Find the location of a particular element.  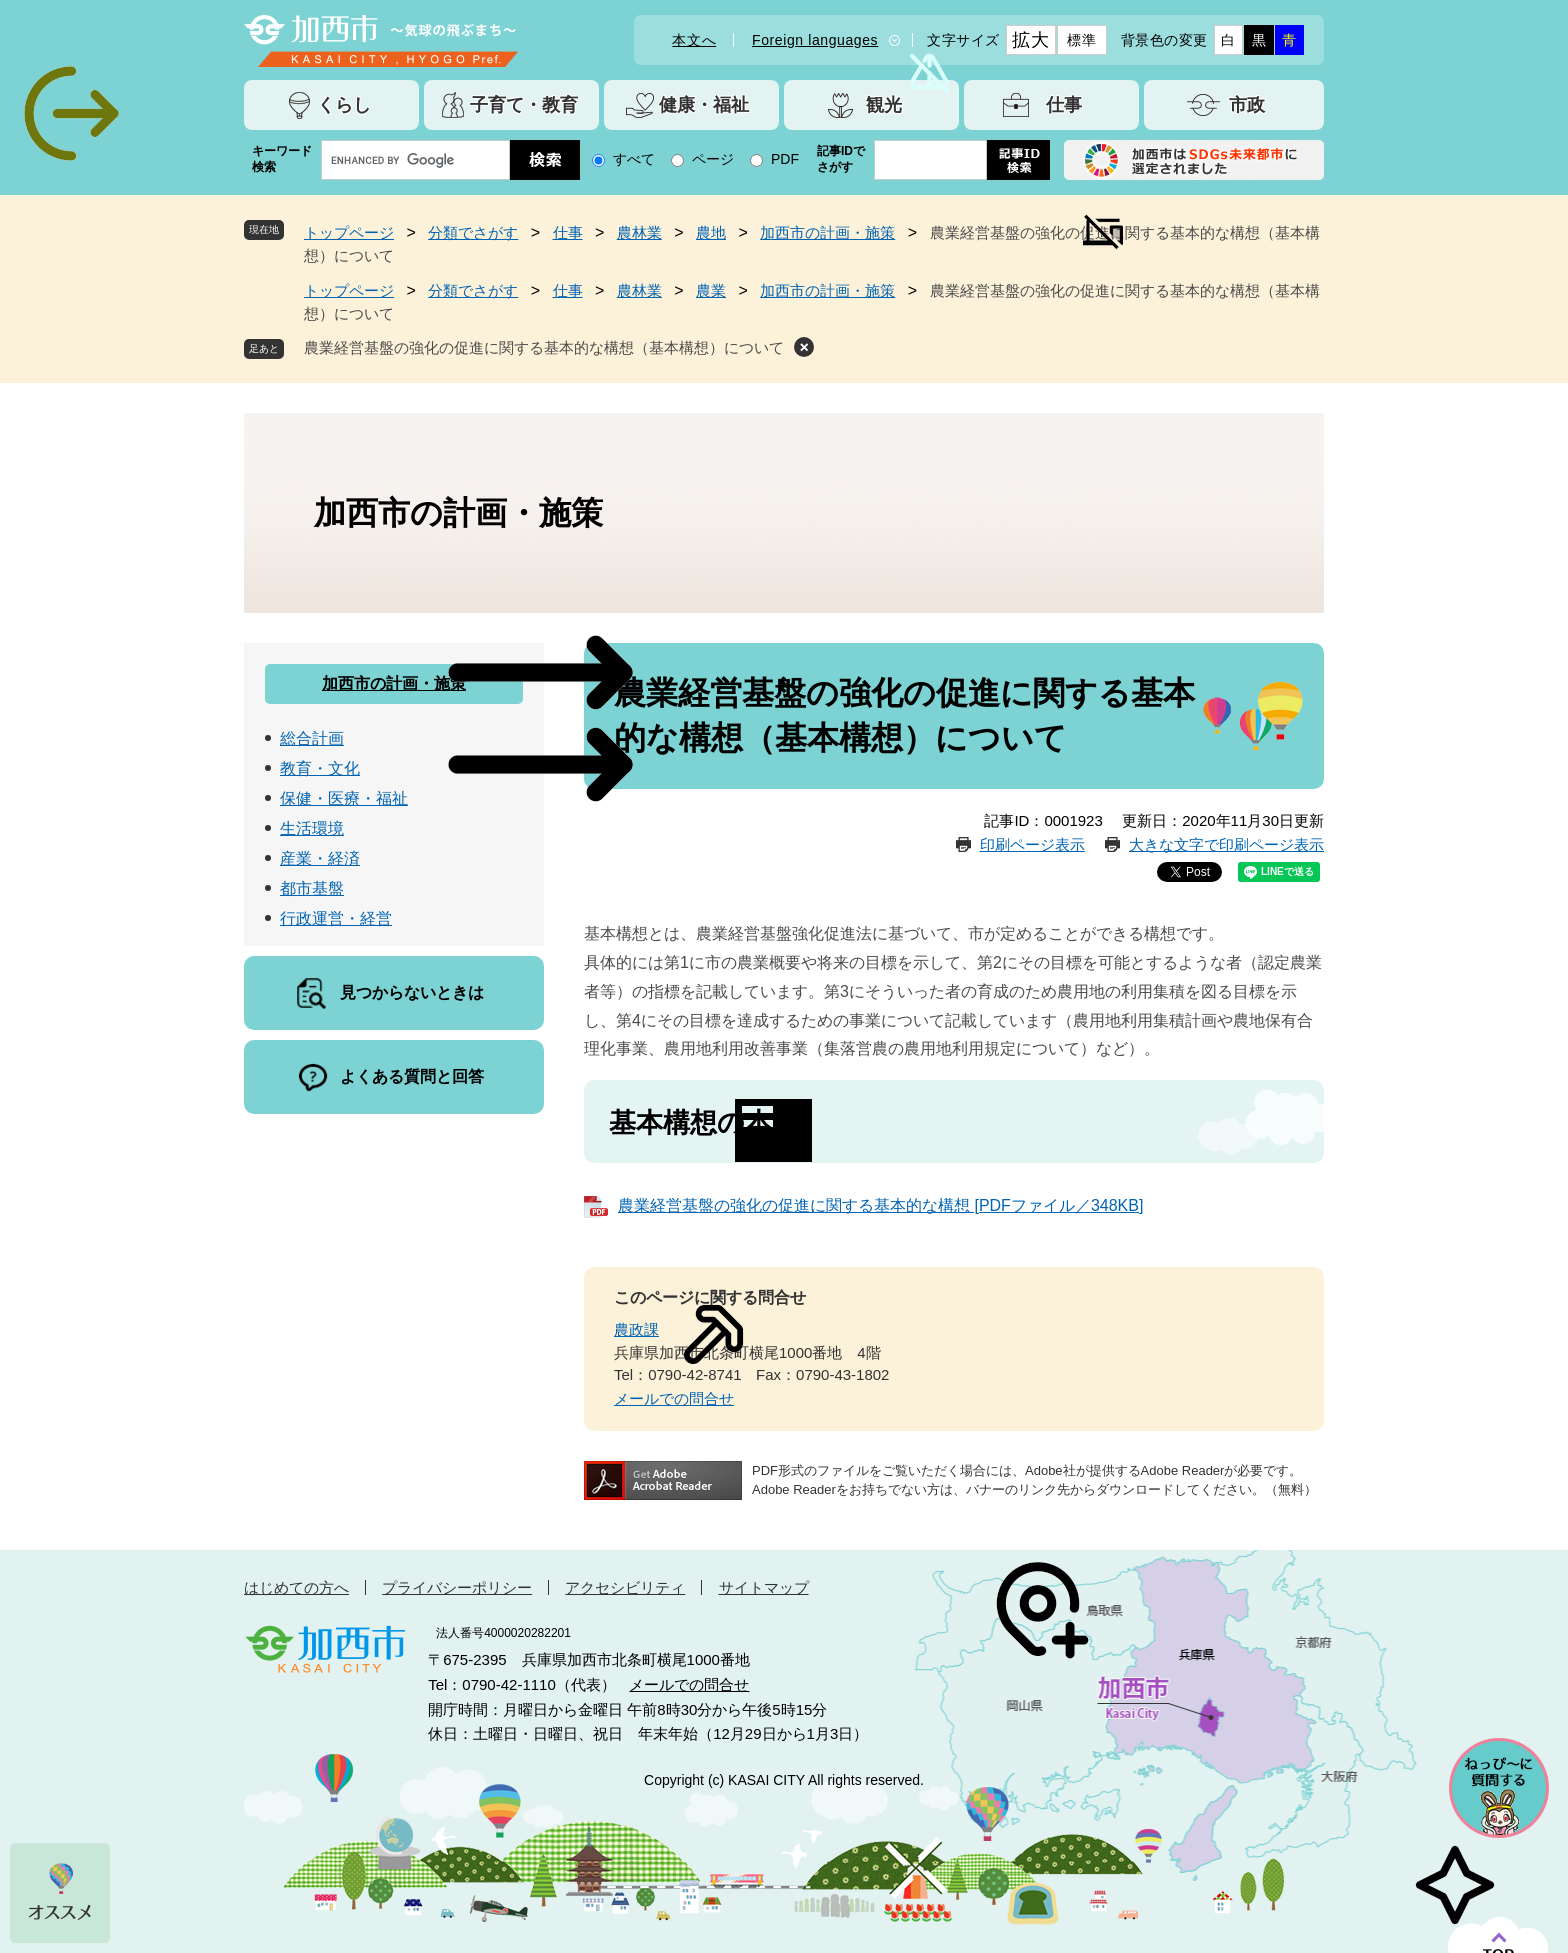

hide details or additional information is located at coordinates (929, 73).